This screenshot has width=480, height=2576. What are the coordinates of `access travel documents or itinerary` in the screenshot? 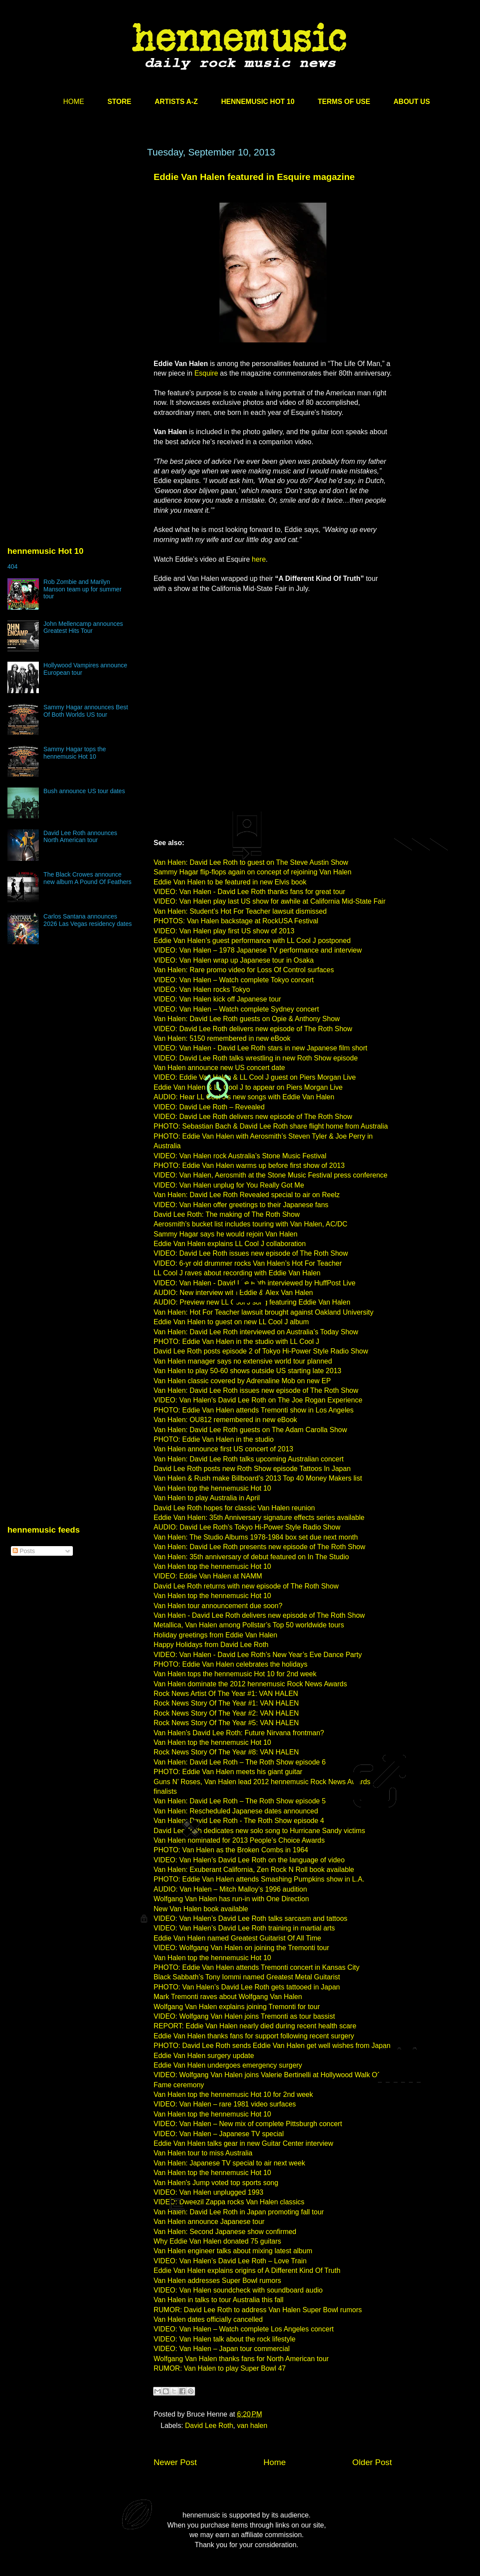 It's located at (249, 1294).